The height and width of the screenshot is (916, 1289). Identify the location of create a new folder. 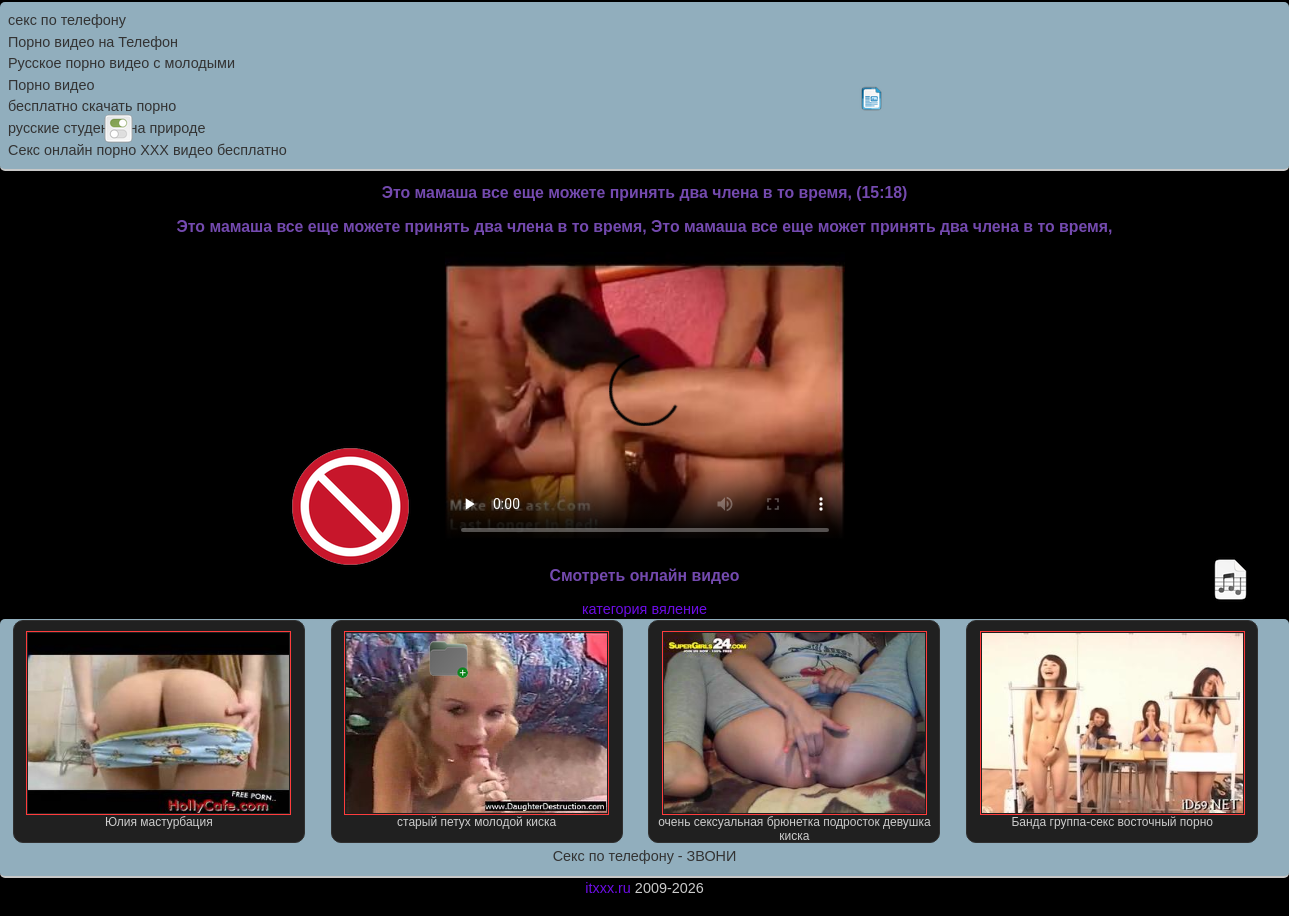
(448, 658).